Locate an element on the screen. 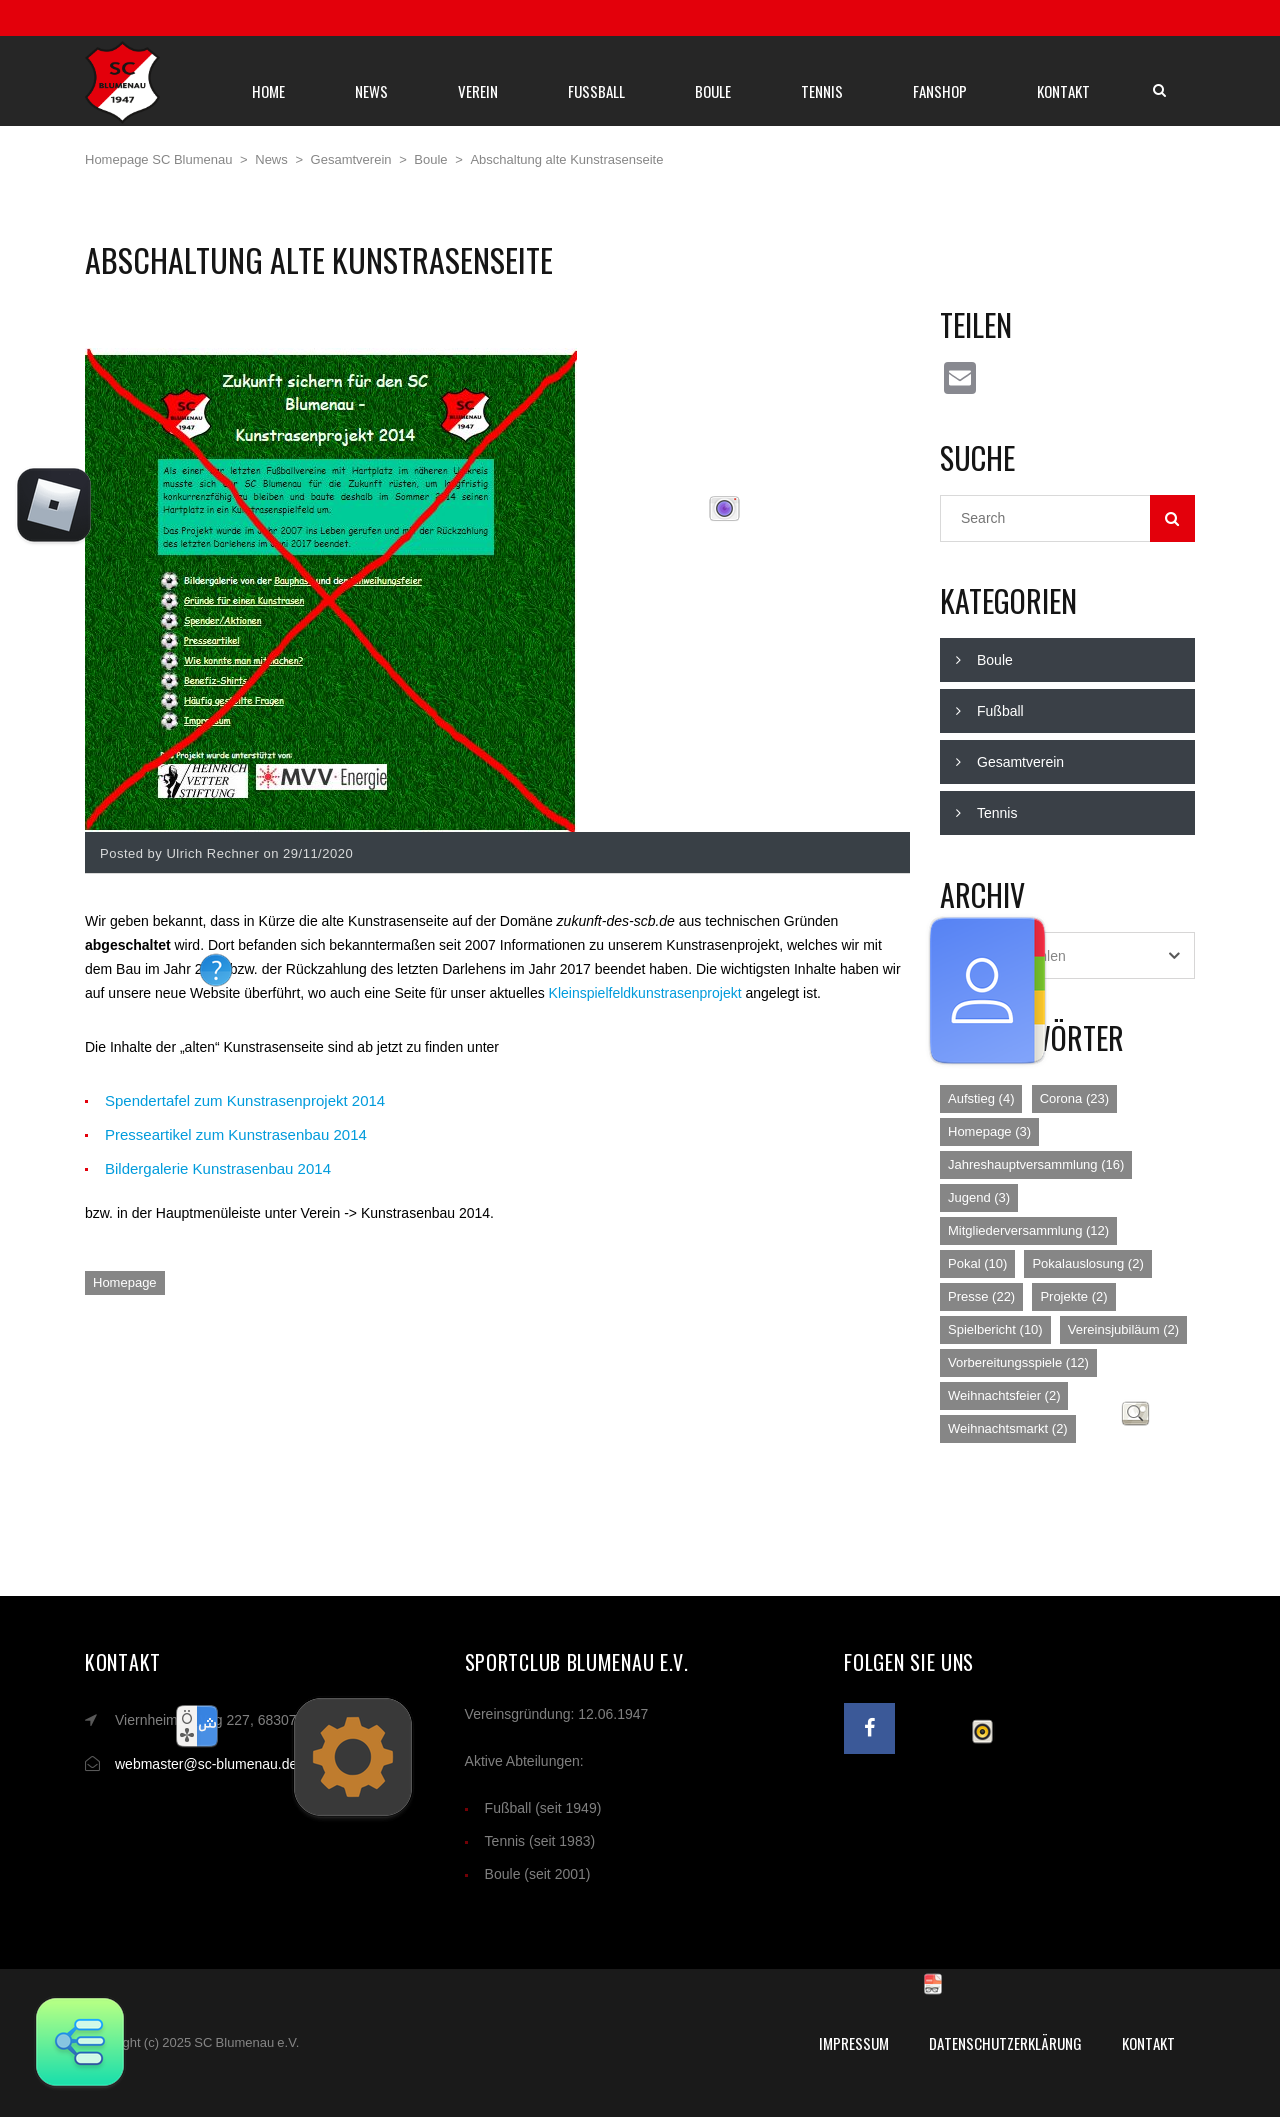 This screenshot has height=2117, width=1280. access help documentation or support is located at coordinates (216, 970).